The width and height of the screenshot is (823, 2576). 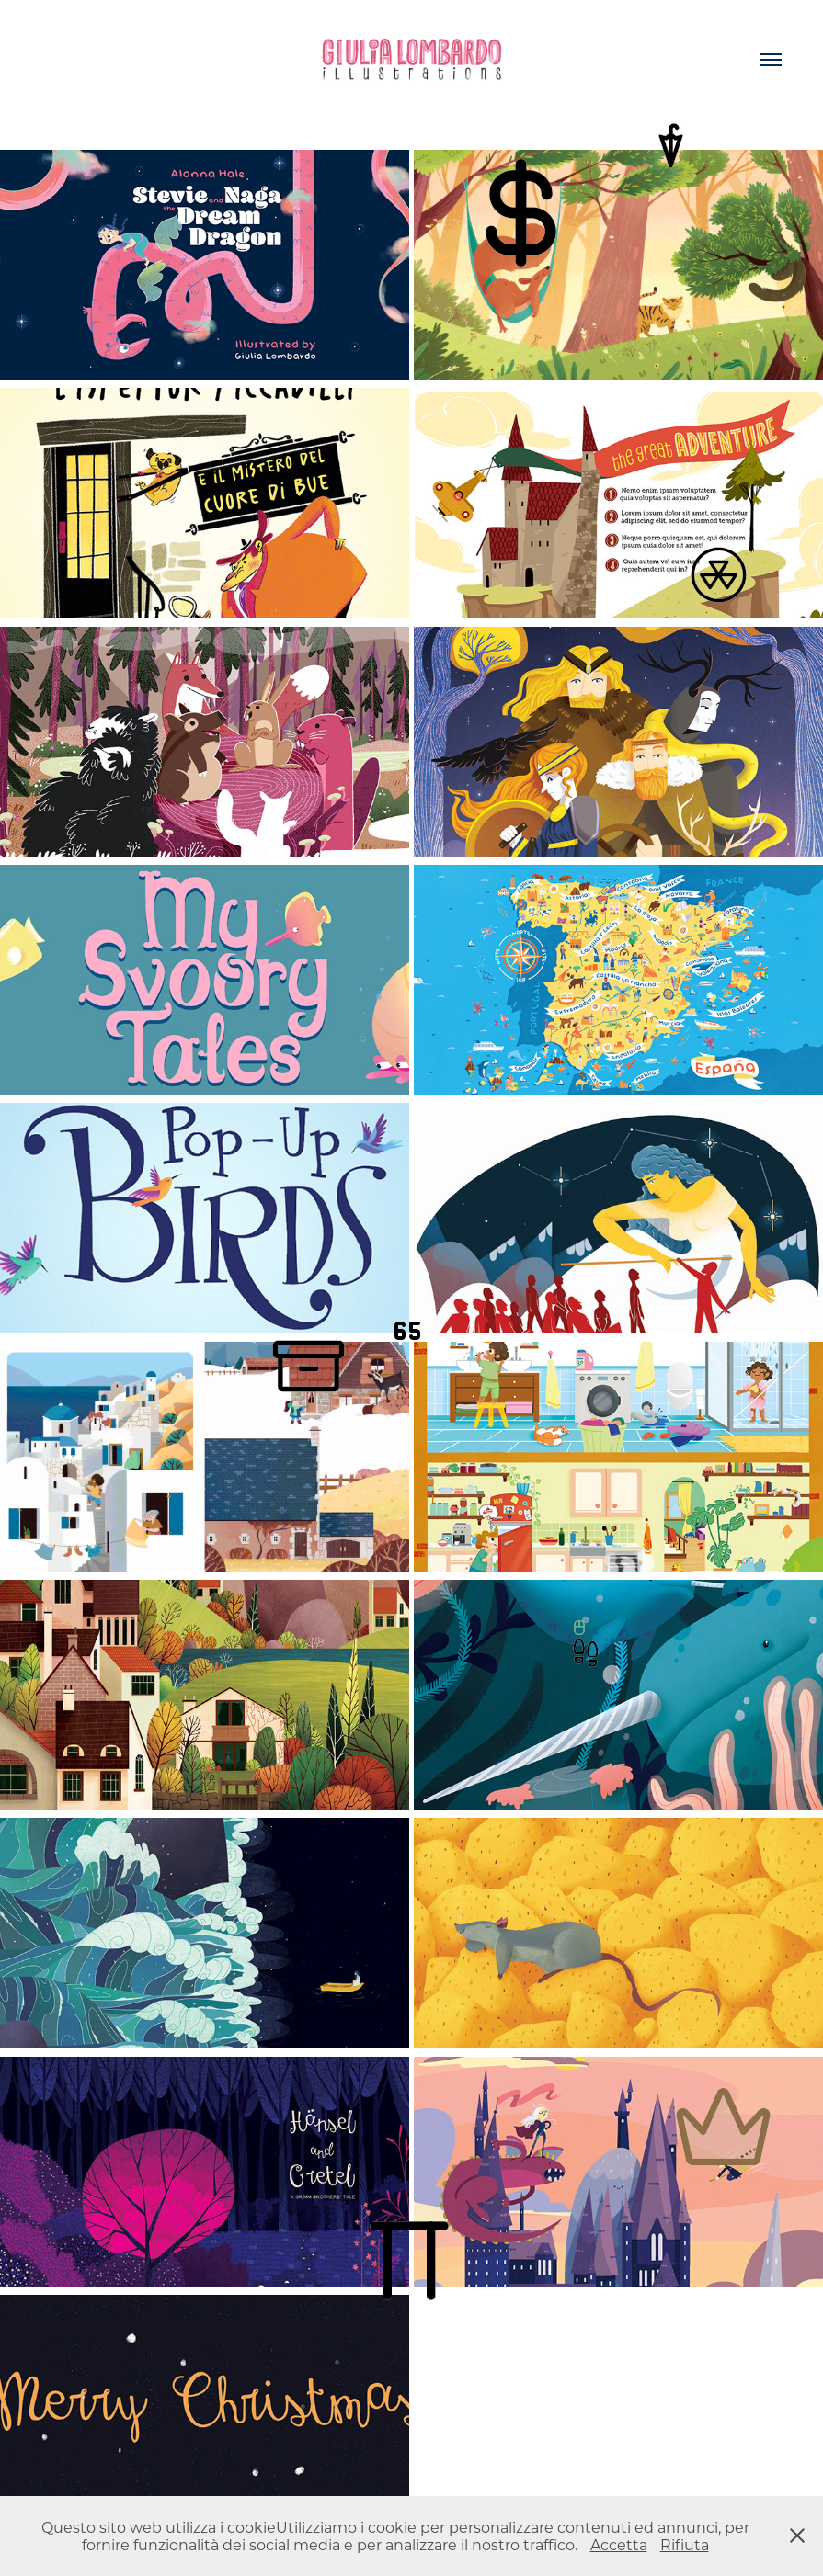 I want to click on adjust mouse or pointer settings, so click(x=579, y=1628).